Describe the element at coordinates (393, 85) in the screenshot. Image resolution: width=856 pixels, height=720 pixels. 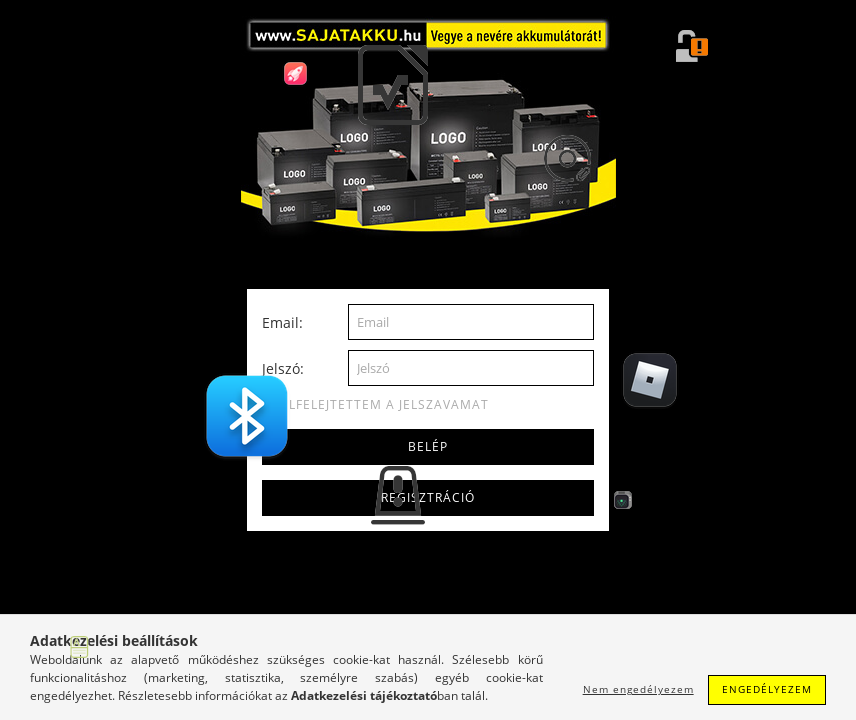
I see `open libreoffice math application` at that location.